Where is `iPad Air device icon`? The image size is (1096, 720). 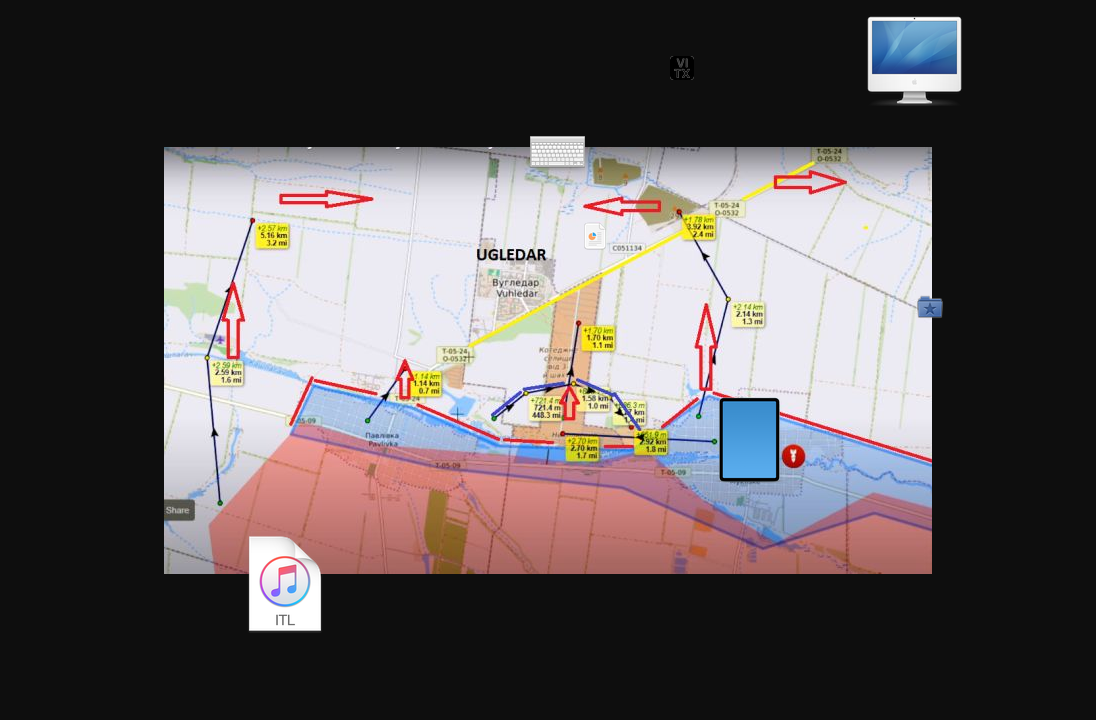
iPad Air device icon is located at coordinates (749, 440).